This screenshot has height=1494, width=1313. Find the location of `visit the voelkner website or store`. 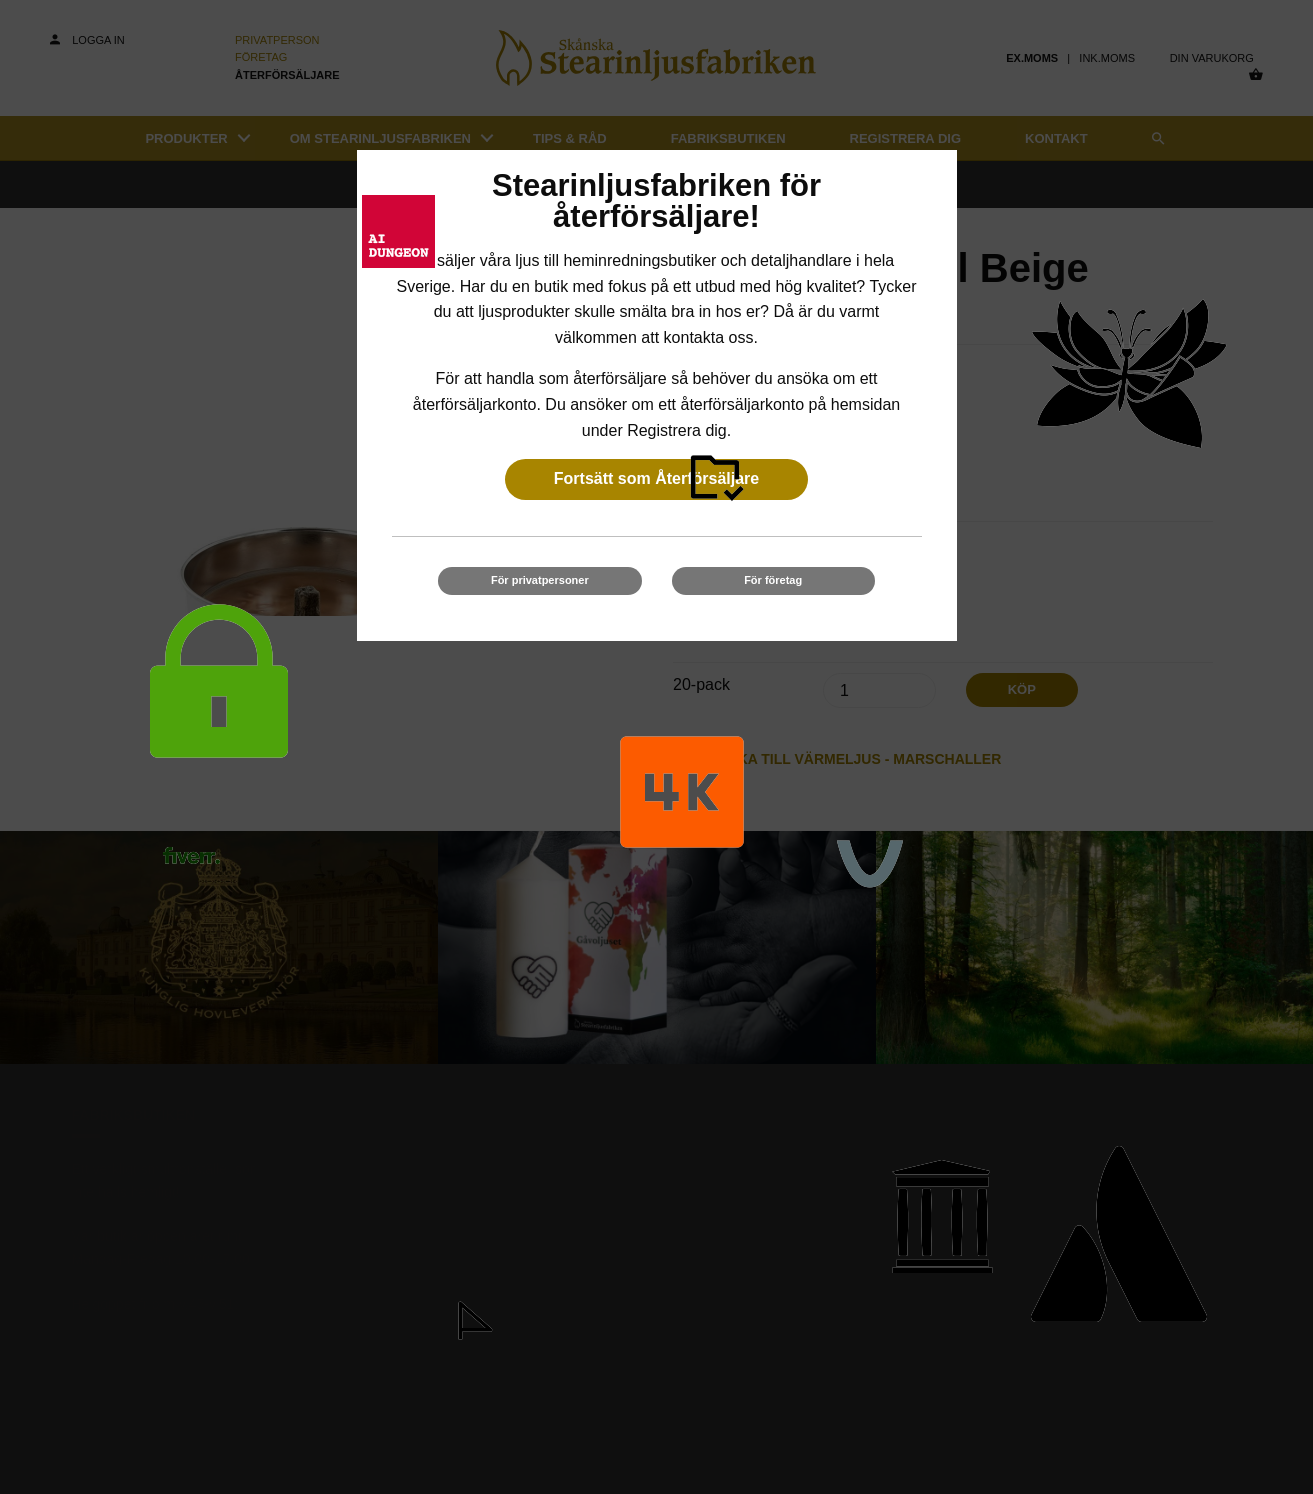

visit the voelkner website or store is located at coordinates (870, 864).